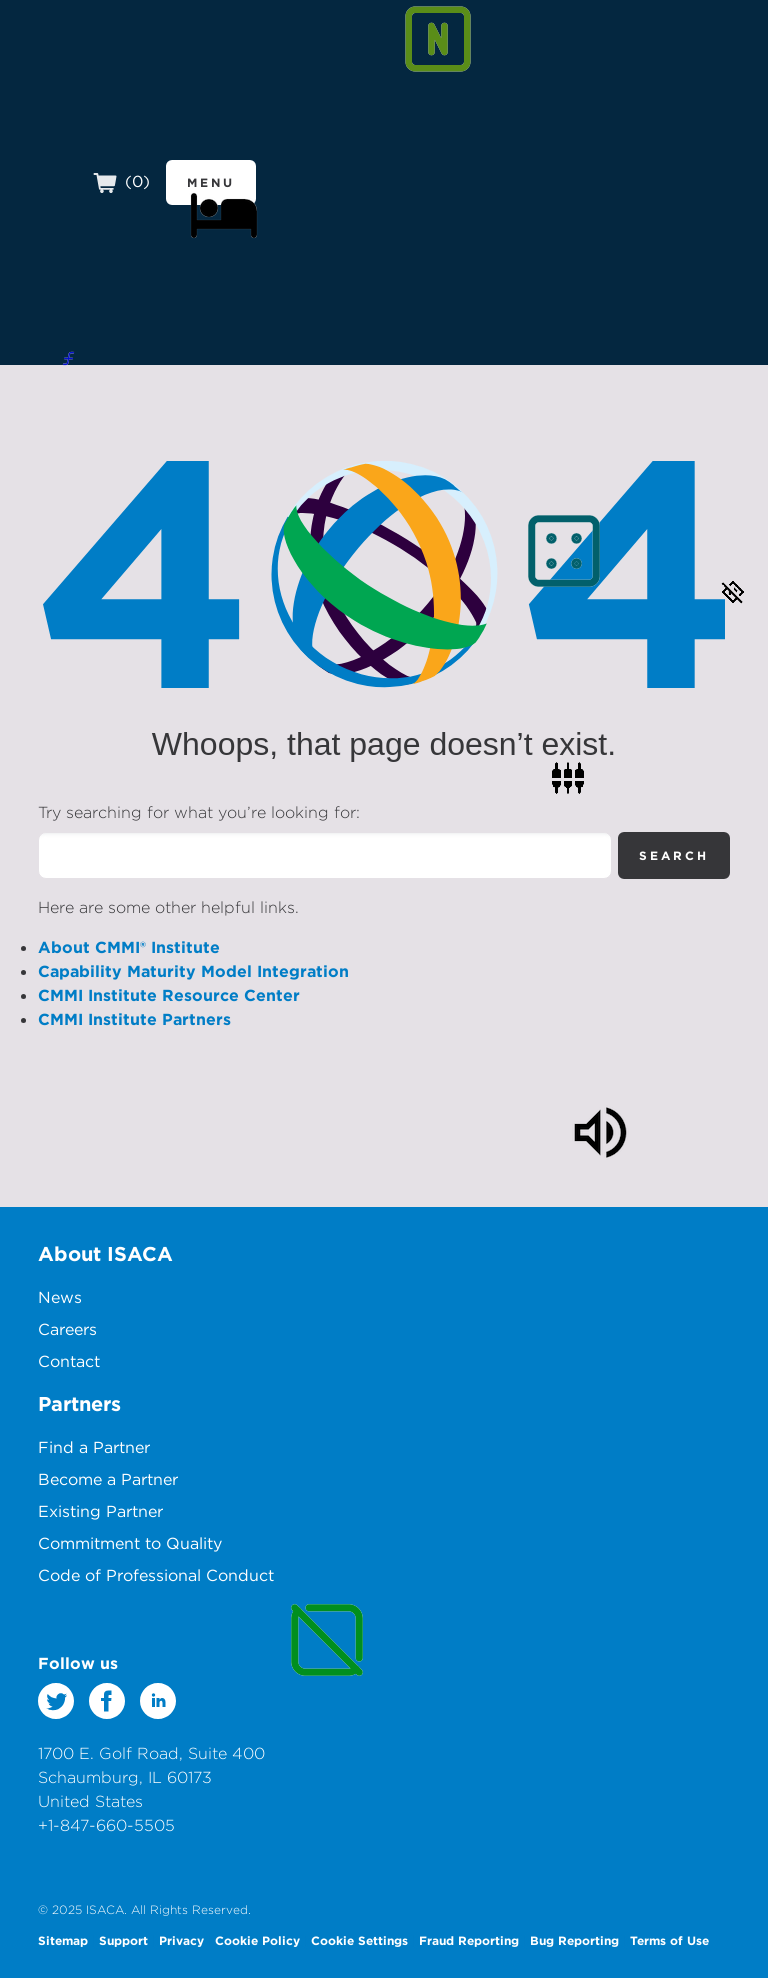 This screenshot has height=1978, width=768. Describe the element at coordinates (733, 592) in the screenshot. I see `disable navigation or directions` at that location.